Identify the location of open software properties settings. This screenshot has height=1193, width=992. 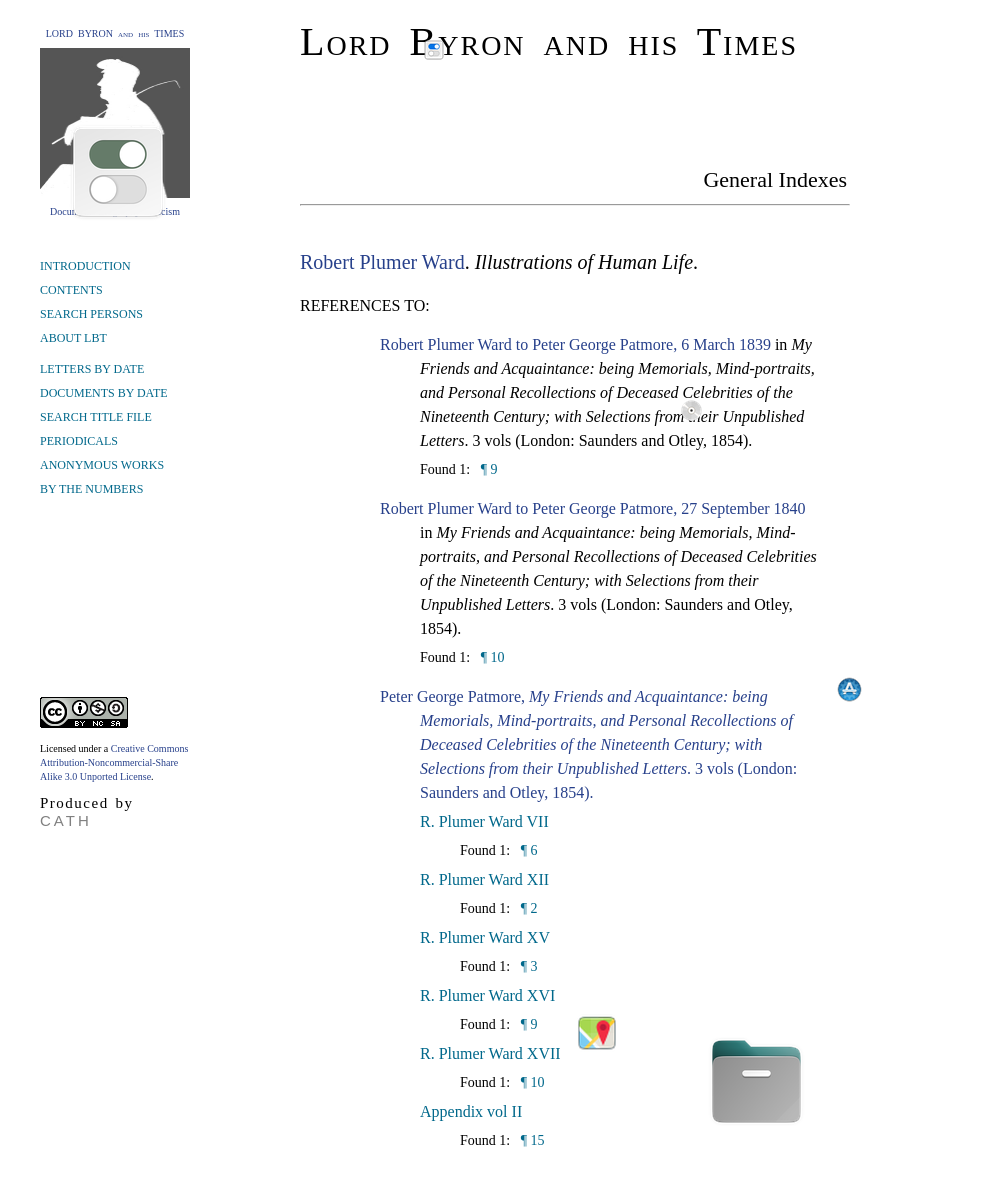
(849, 689).